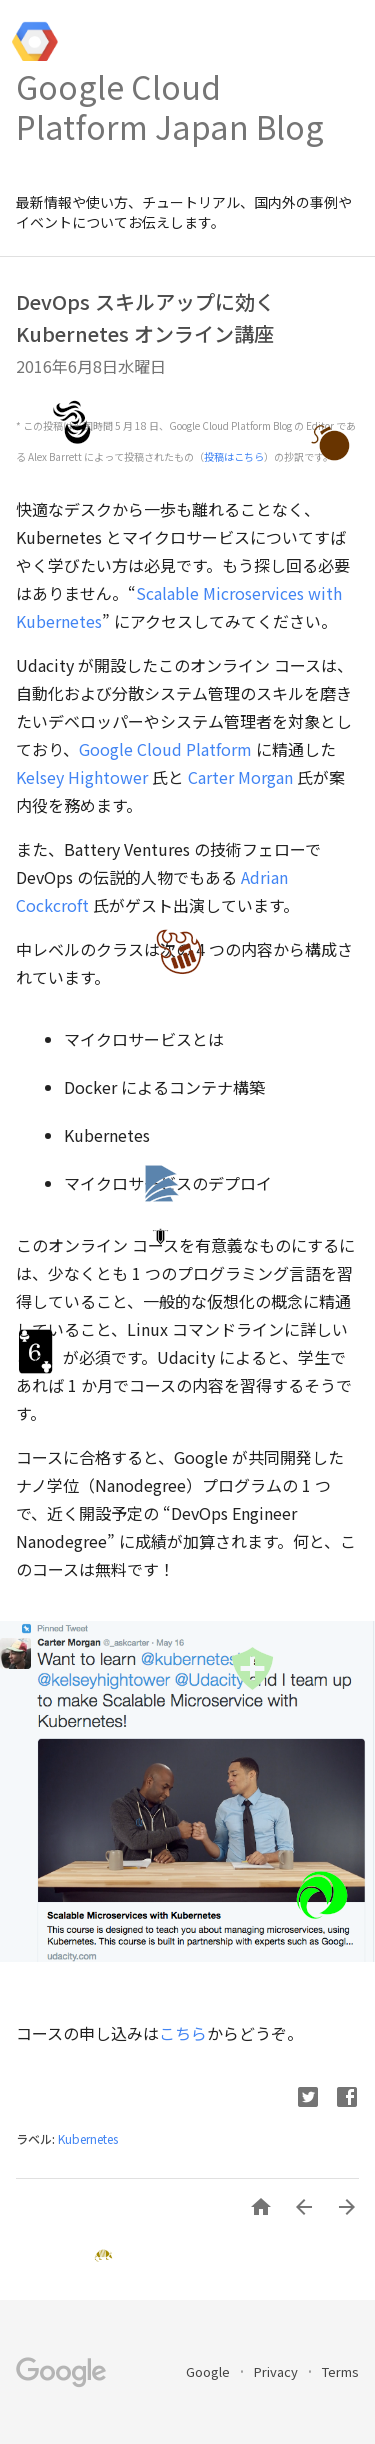  What do you see at coordinates (252, 1668) in the screenshot?
I see `activate defensive healing ability` at bounding box center [252, 1668].